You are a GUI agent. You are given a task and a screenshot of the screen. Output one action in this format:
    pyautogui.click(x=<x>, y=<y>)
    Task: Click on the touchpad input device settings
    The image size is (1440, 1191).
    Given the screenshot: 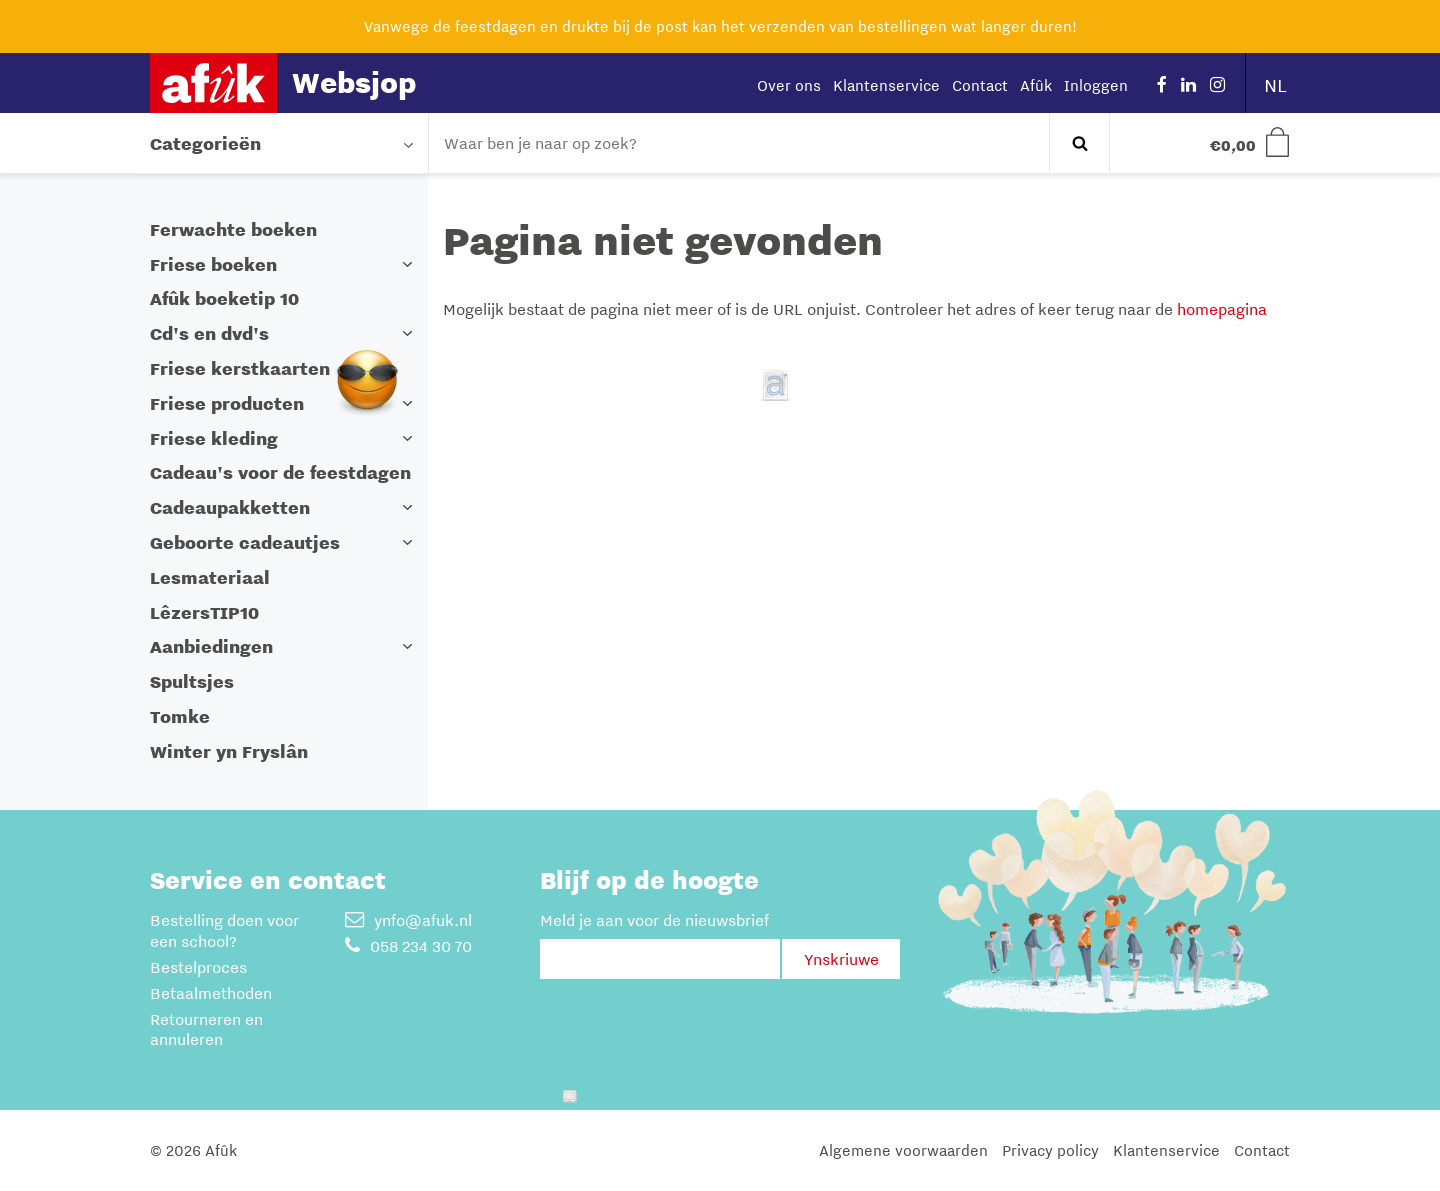 What is the action you would take?
    pyautogui.click(x=569, y=1096)
    